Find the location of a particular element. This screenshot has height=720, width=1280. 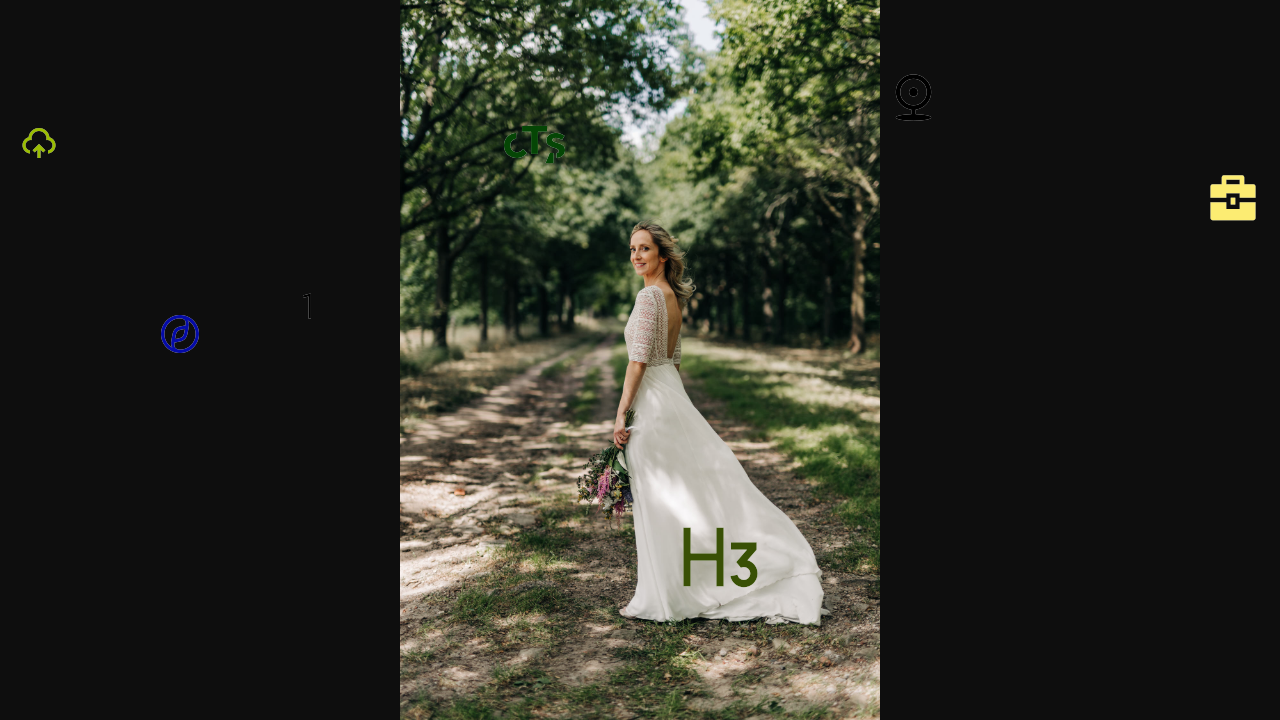

CTS corporation logo is located at coordinates (534, 144).